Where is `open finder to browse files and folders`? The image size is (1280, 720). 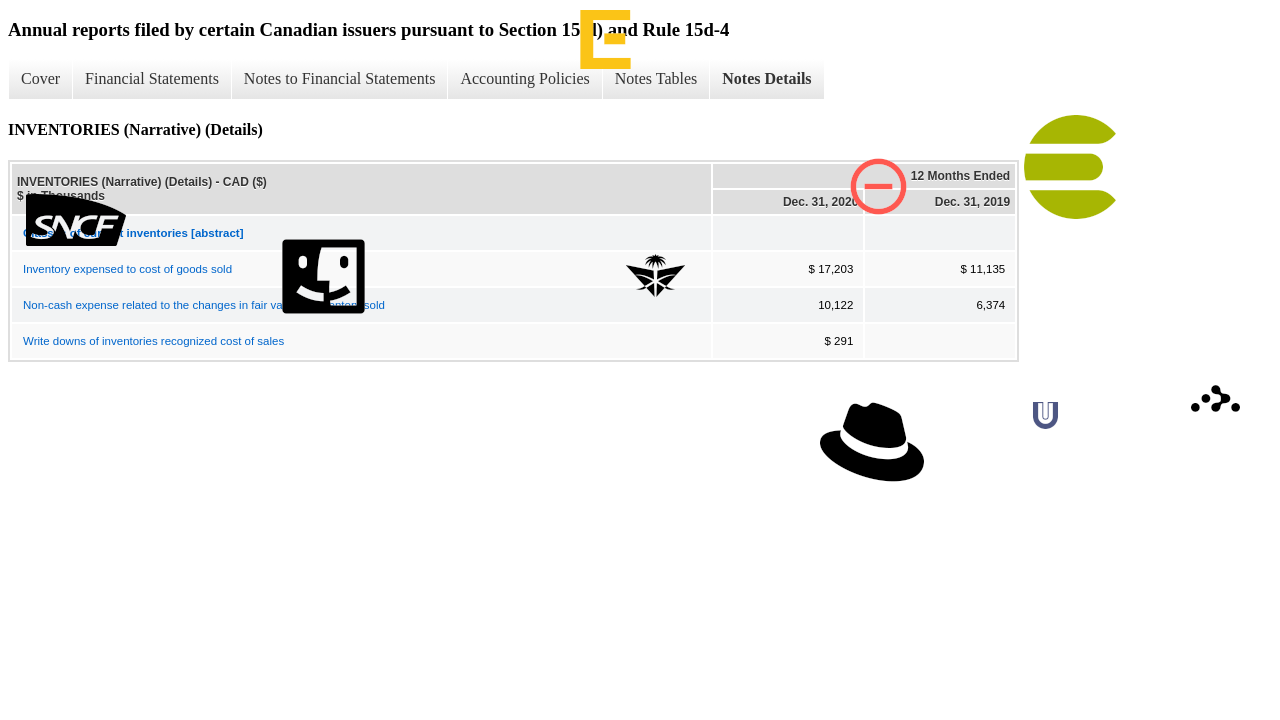 open finder to browse files and folders is located at coordinates (323, 276).